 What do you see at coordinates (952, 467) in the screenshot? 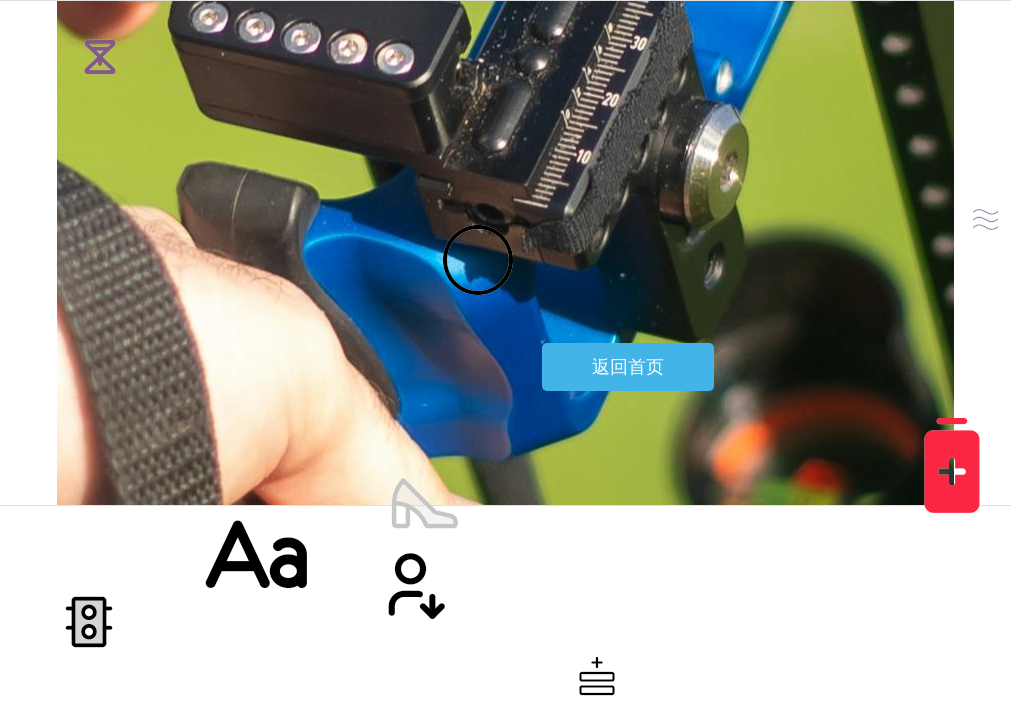
I see `add or extend battery life` at bounding box center [952, 467].